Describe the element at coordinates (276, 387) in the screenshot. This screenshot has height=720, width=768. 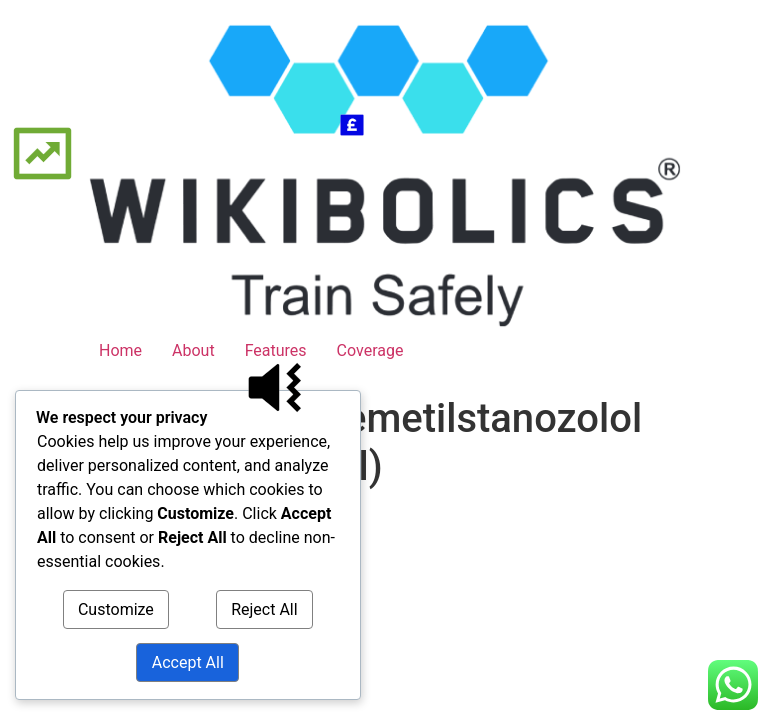
I see `set device to vibrate mode` at that location.